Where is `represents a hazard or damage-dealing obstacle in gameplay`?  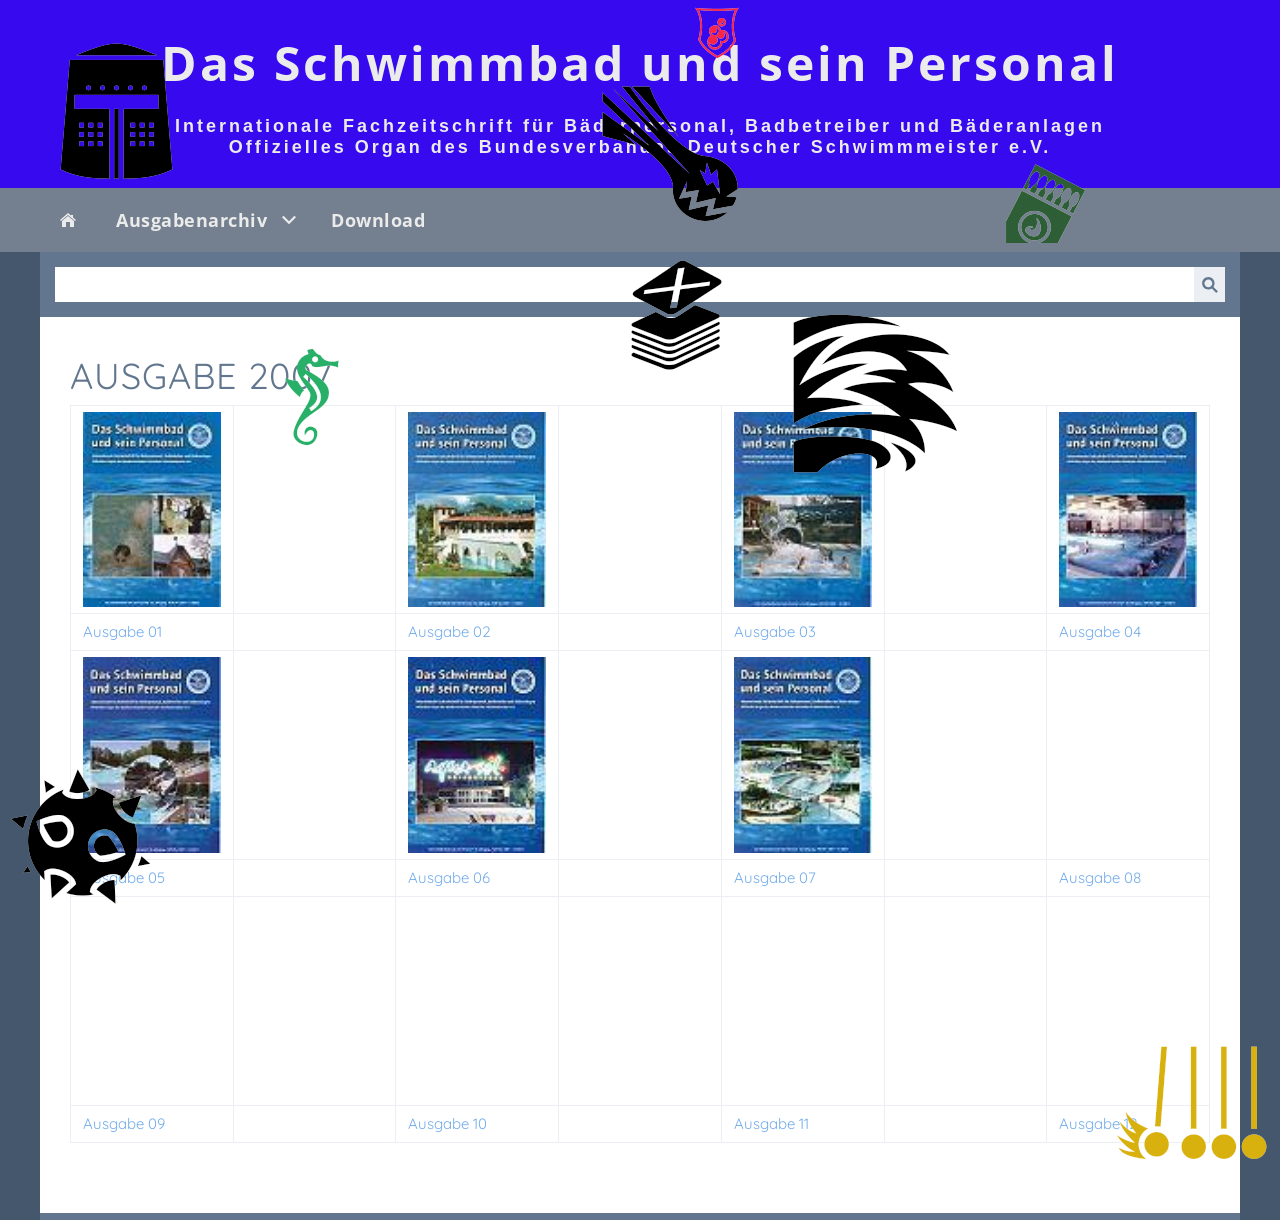
represents a hazard or damage-dealing obstacle in gameplay is located at coordinates (80, 836).